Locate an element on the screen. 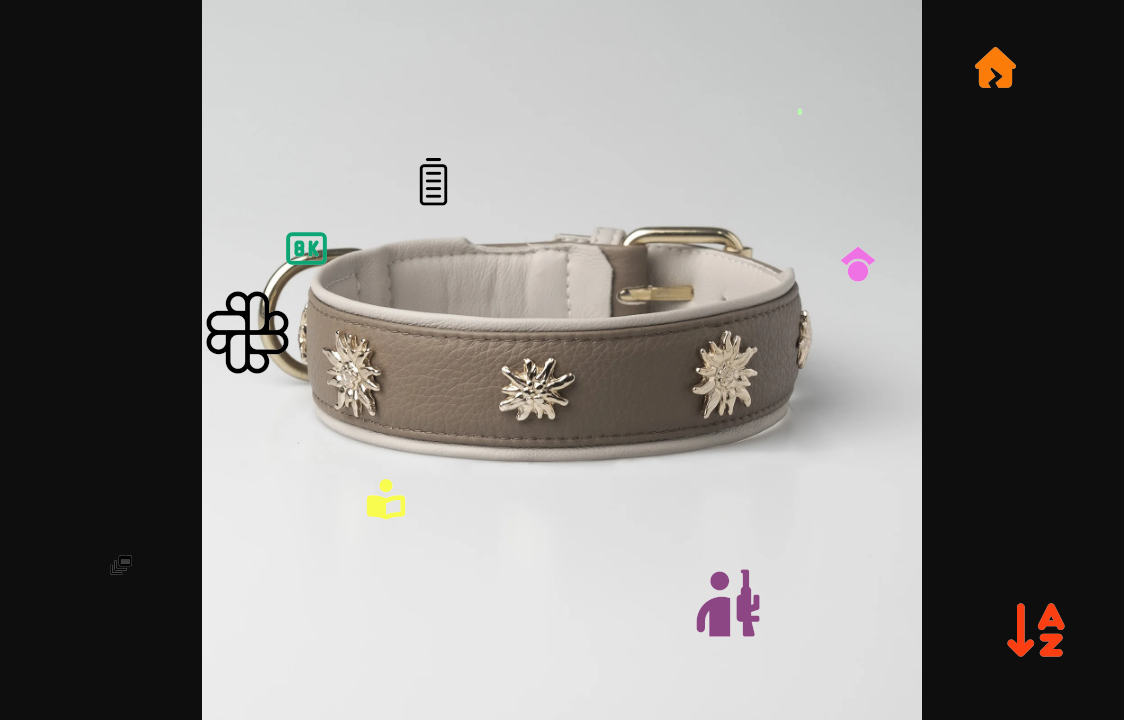 The width and height of the screenshot is (1124, 720). indicates 8K video resolution quality is located at coordinates (306, 248).